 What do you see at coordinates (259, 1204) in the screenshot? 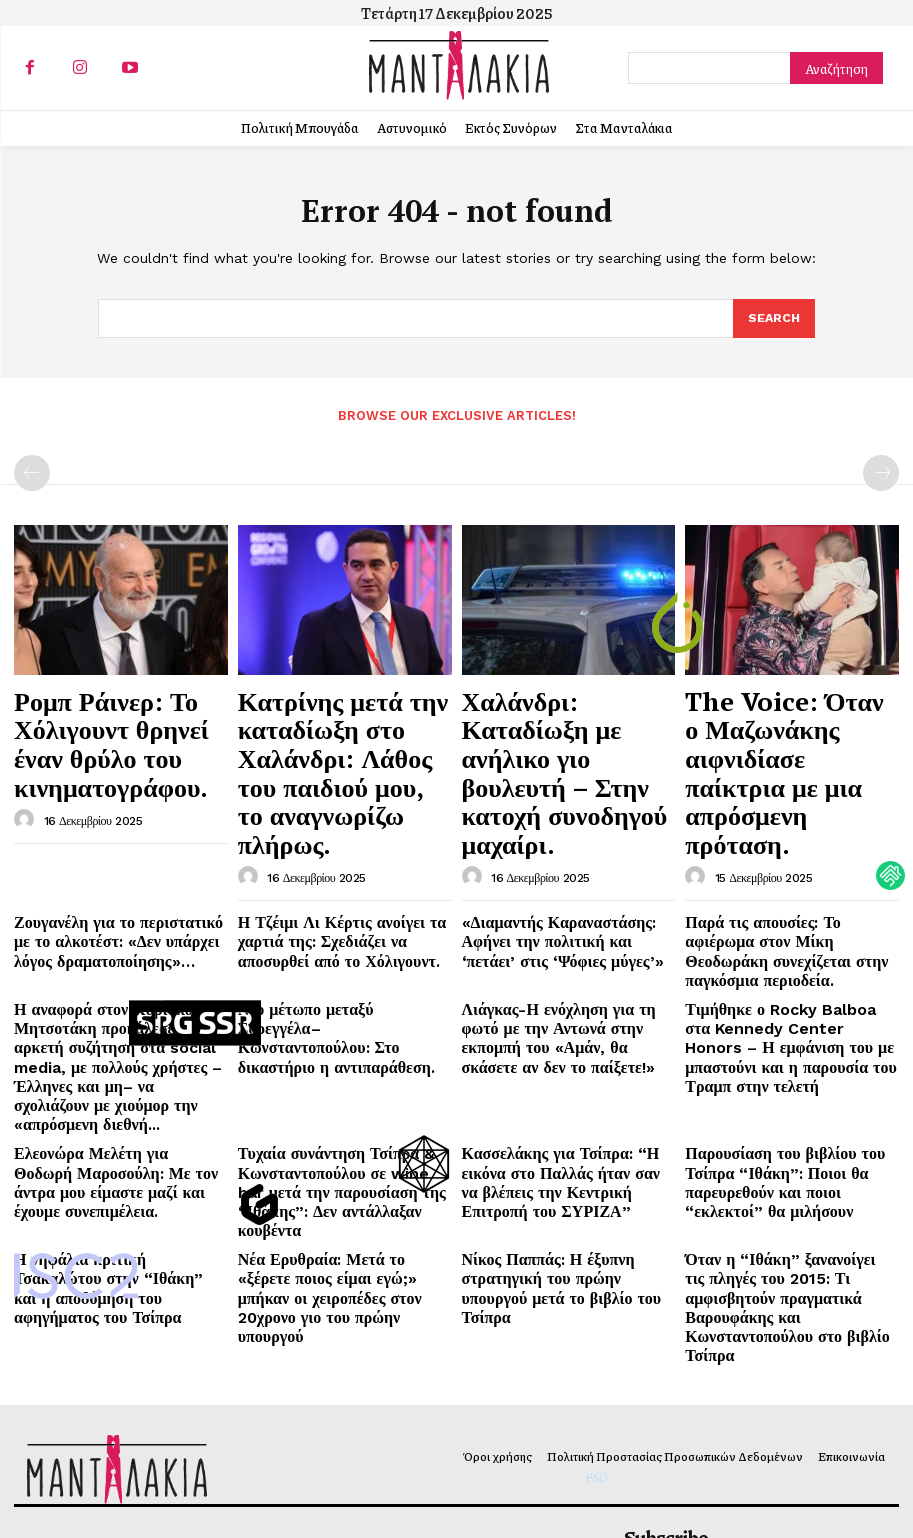
I see `open gitpod cloud development environment` at bounding box center [259, 1204].